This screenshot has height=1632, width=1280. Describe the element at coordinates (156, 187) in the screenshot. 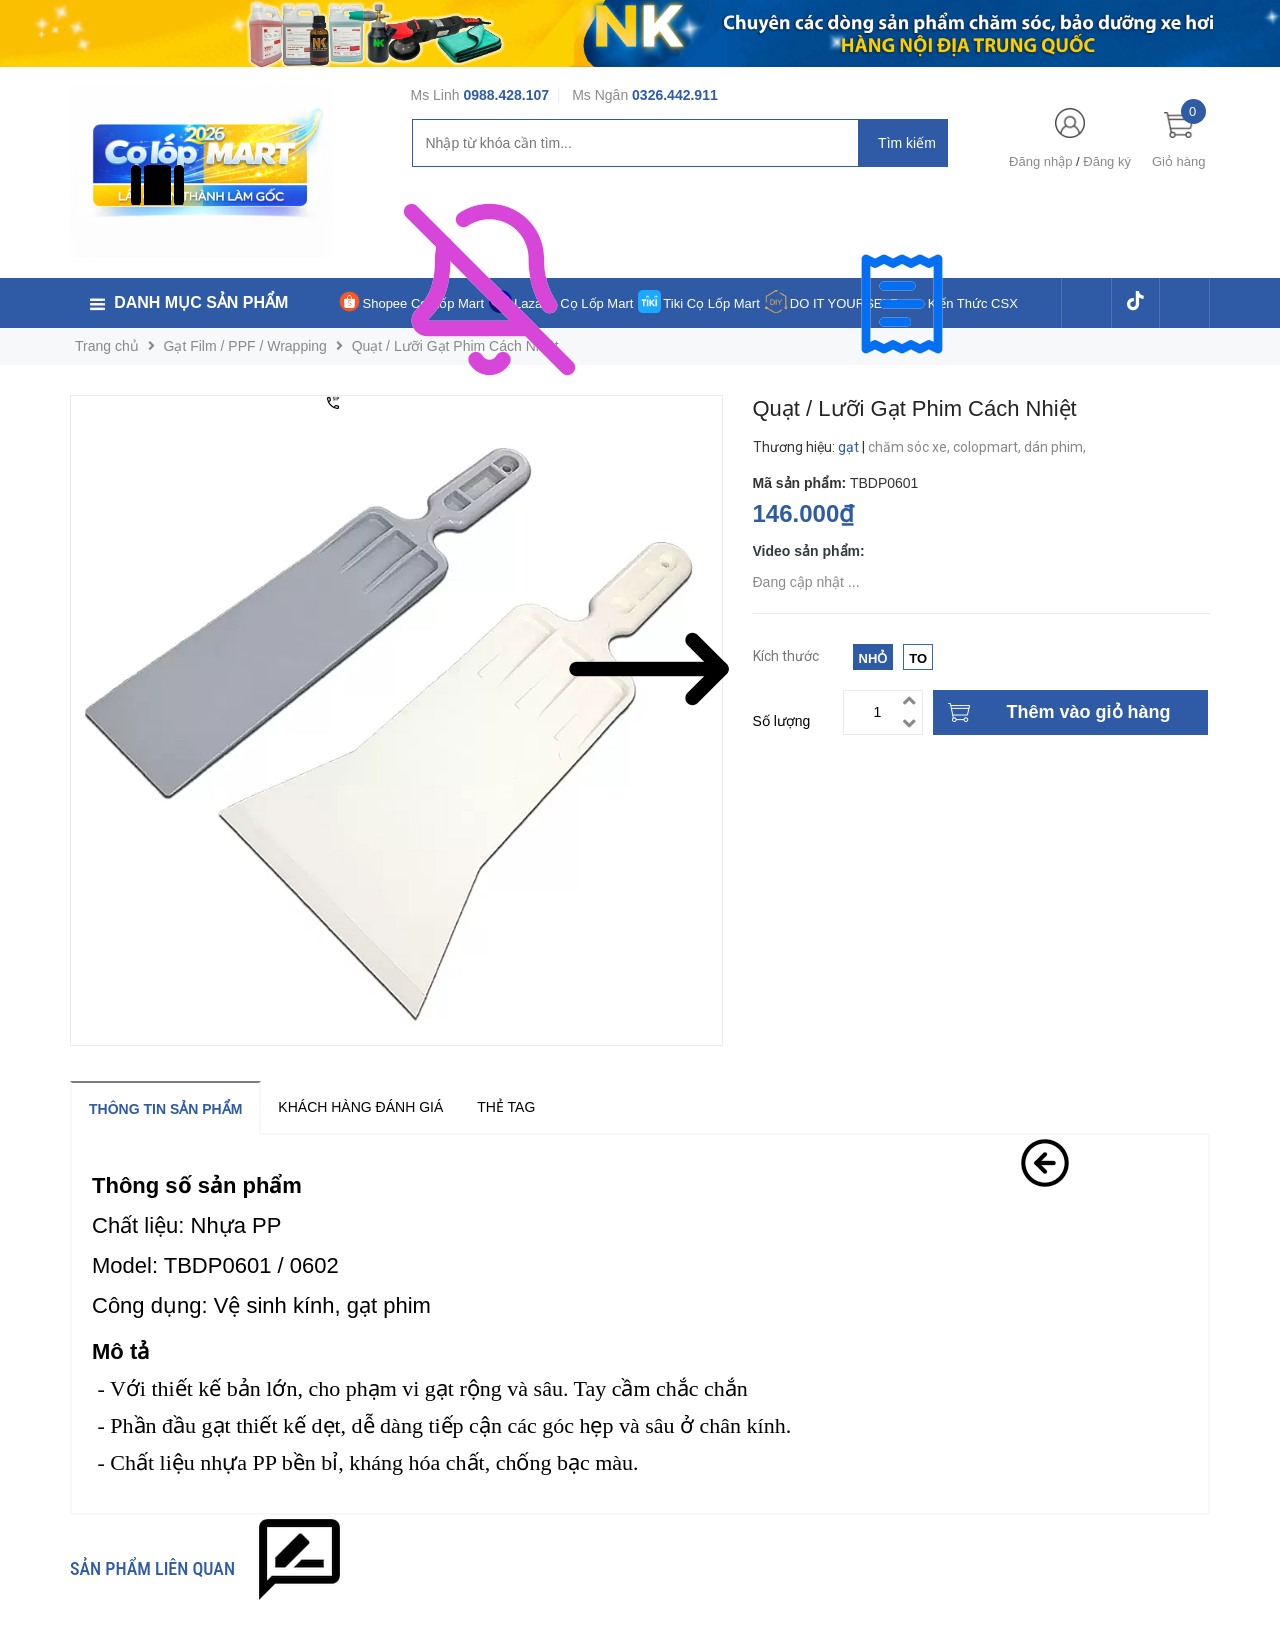

I see `switch to array or column view layout` at that location.